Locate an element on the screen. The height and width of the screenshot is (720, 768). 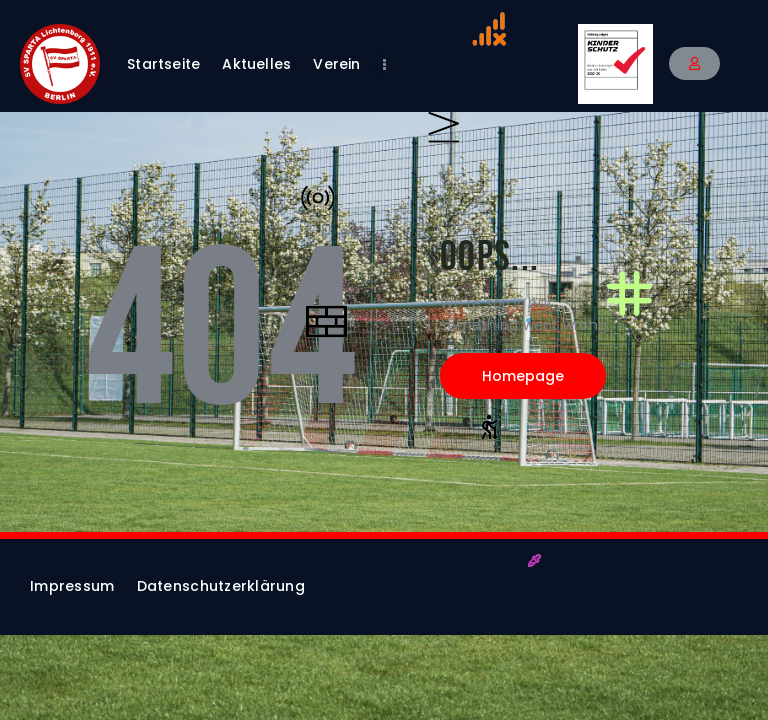
pick a color from the canvas is located at coordinates (534, 560).